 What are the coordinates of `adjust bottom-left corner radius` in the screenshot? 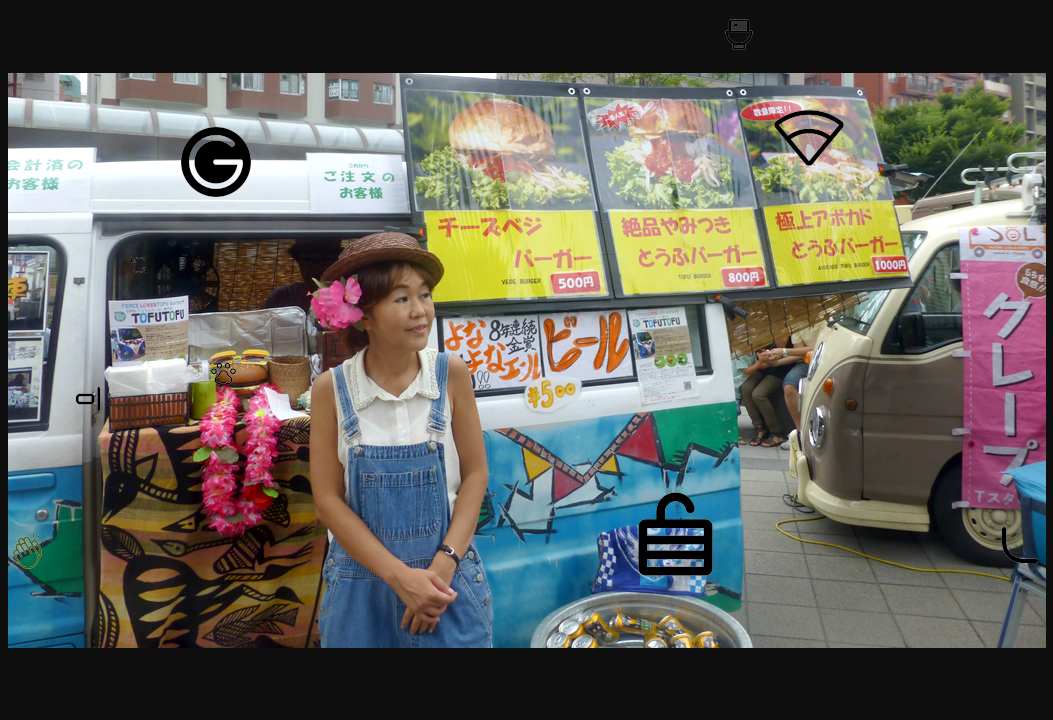 It's located at (1020, 545).